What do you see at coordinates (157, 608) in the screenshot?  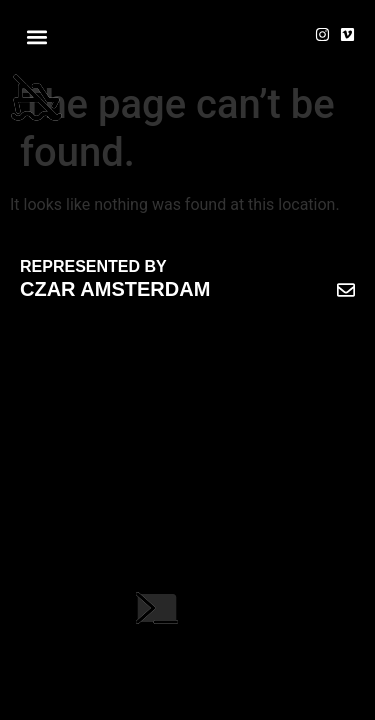 I see `open the command line terminal` at bounding box center [157, 608].